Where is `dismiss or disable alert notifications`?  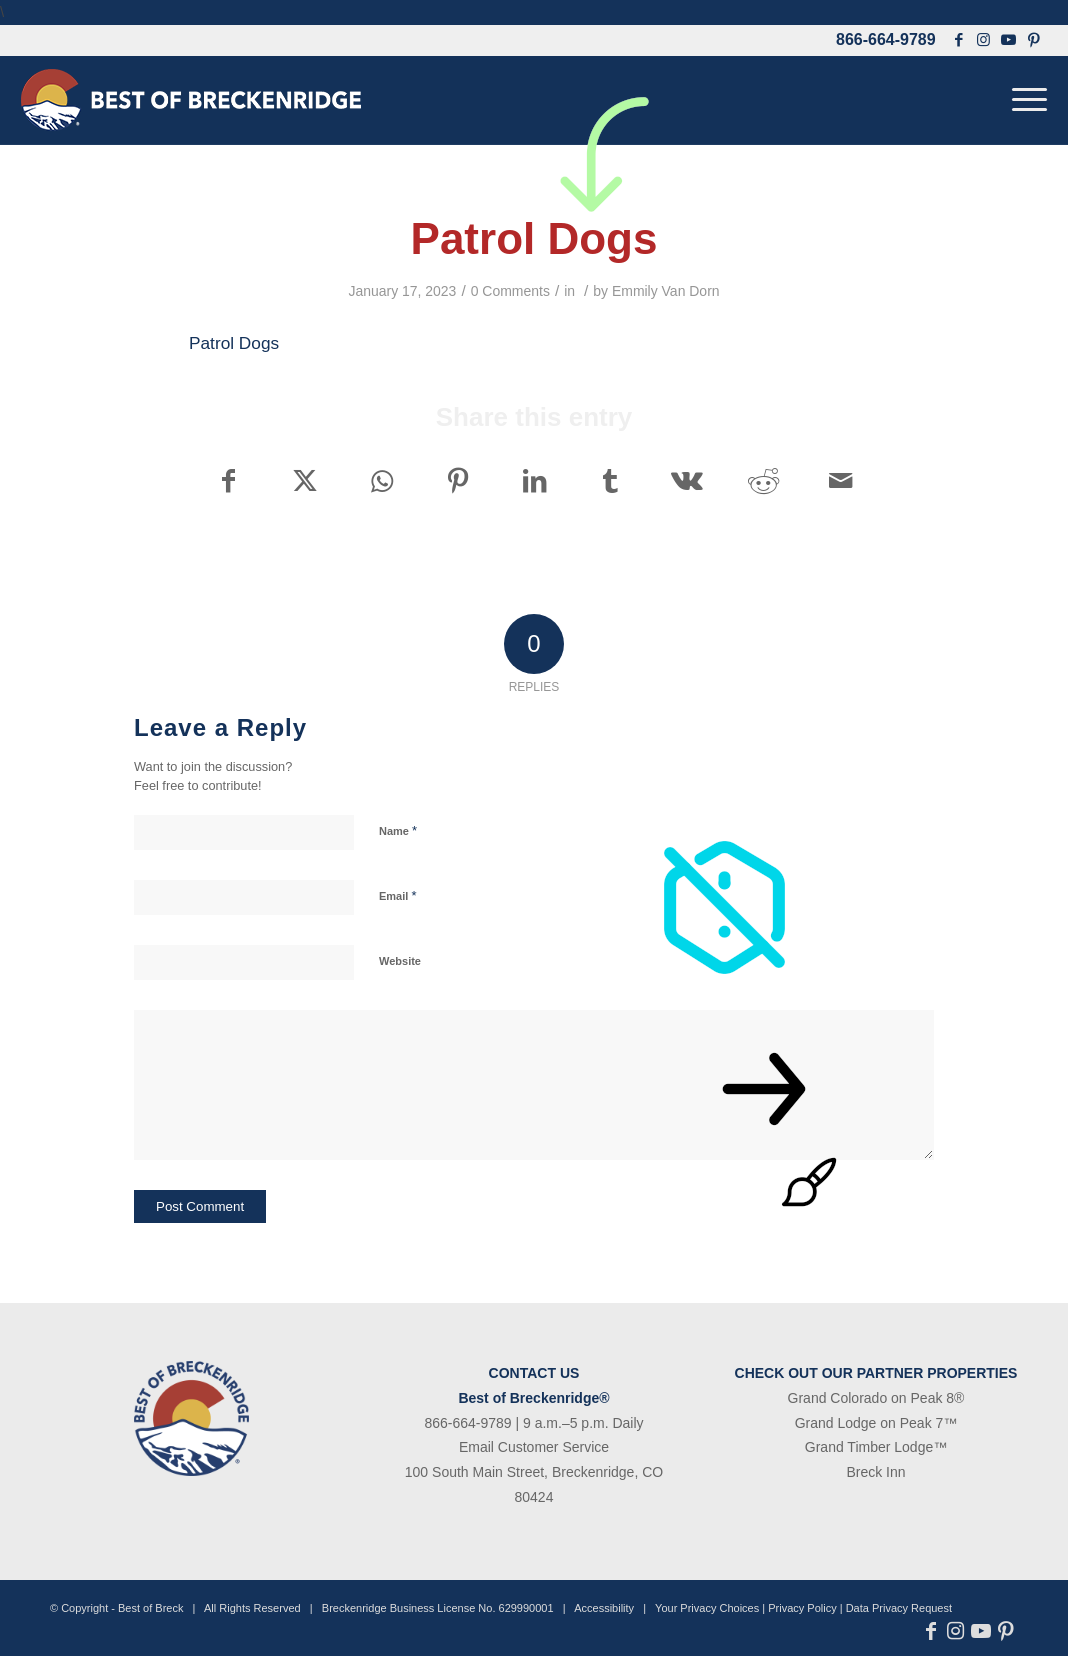
dismiss or disable alert notifications is located at coordinates (724, 907).